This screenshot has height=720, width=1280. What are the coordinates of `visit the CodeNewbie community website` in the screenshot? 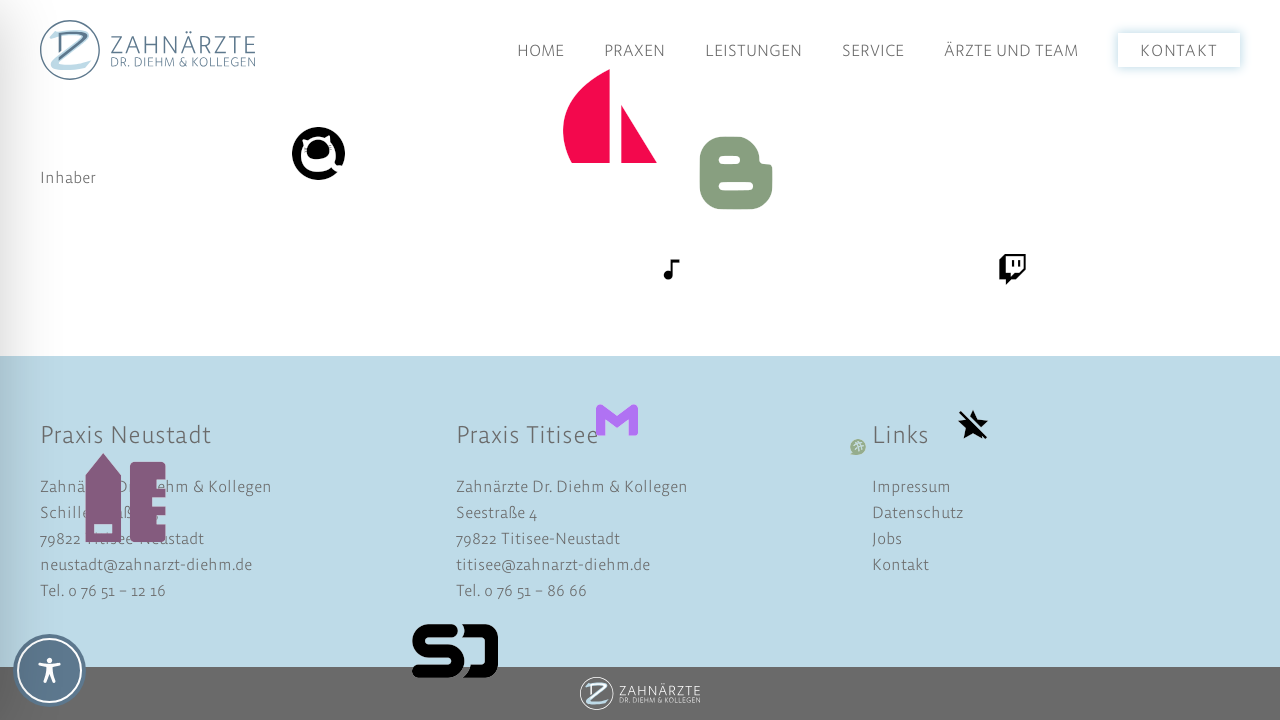 It's located at (858, 447).